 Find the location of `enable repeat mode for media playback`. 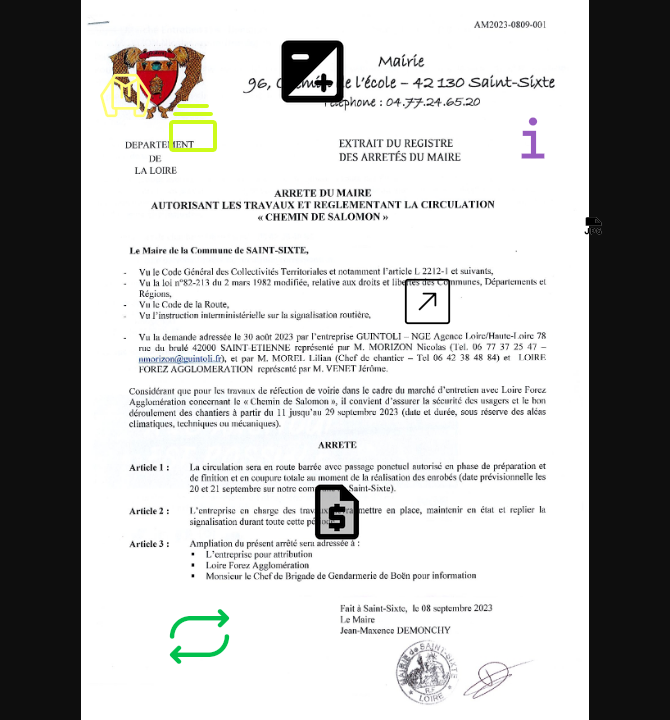

enable repeat mode for media playback is located at coordinates (199, 636).